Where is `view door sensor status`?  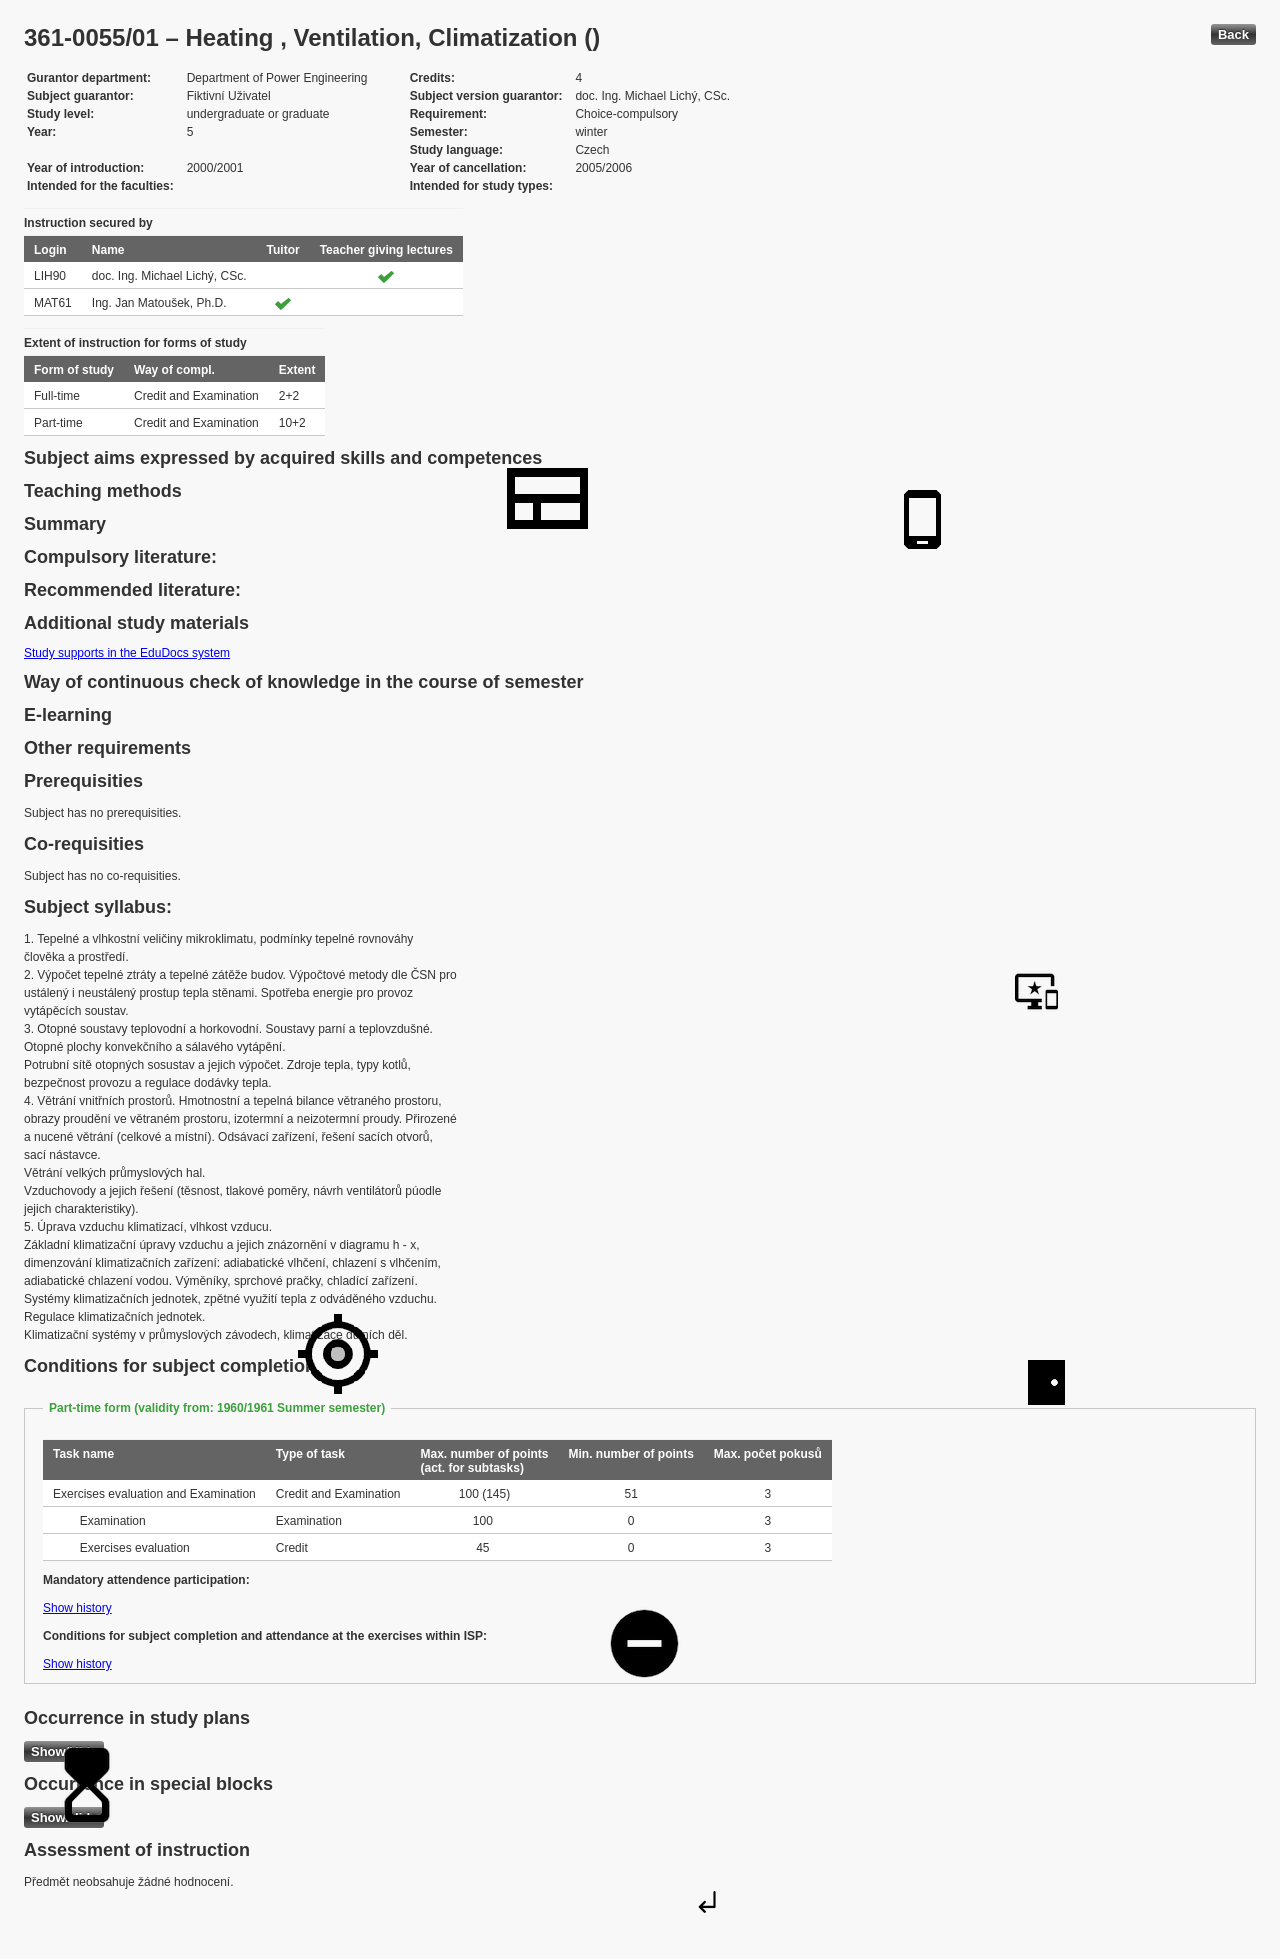
view door sensor status is located at coordinates (1046, 1382).